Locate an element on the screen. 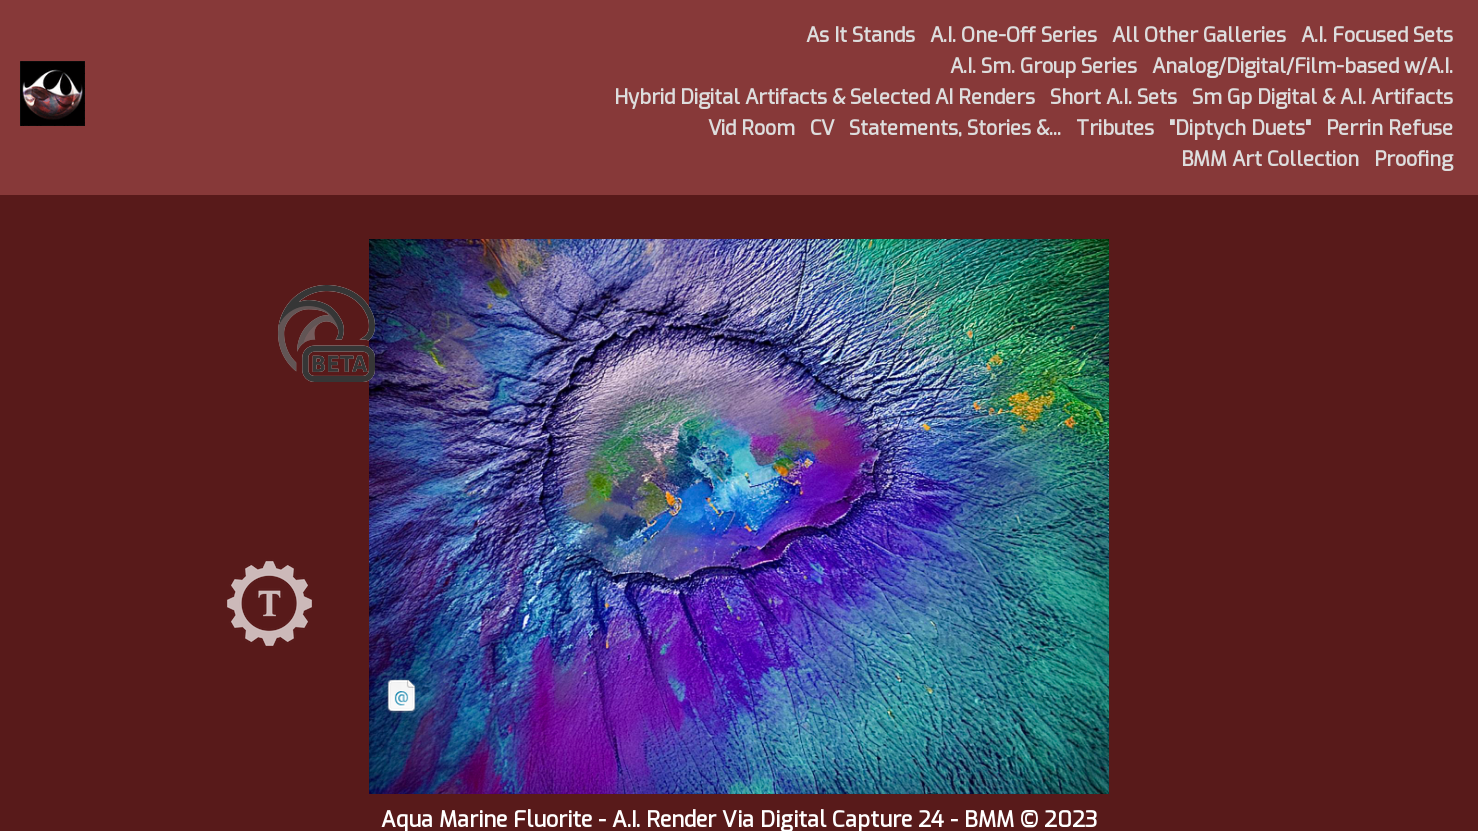 The width and height of the screenshot is (1478, 831). open microsoft edge beta browser is located at coordinates (326, 333).